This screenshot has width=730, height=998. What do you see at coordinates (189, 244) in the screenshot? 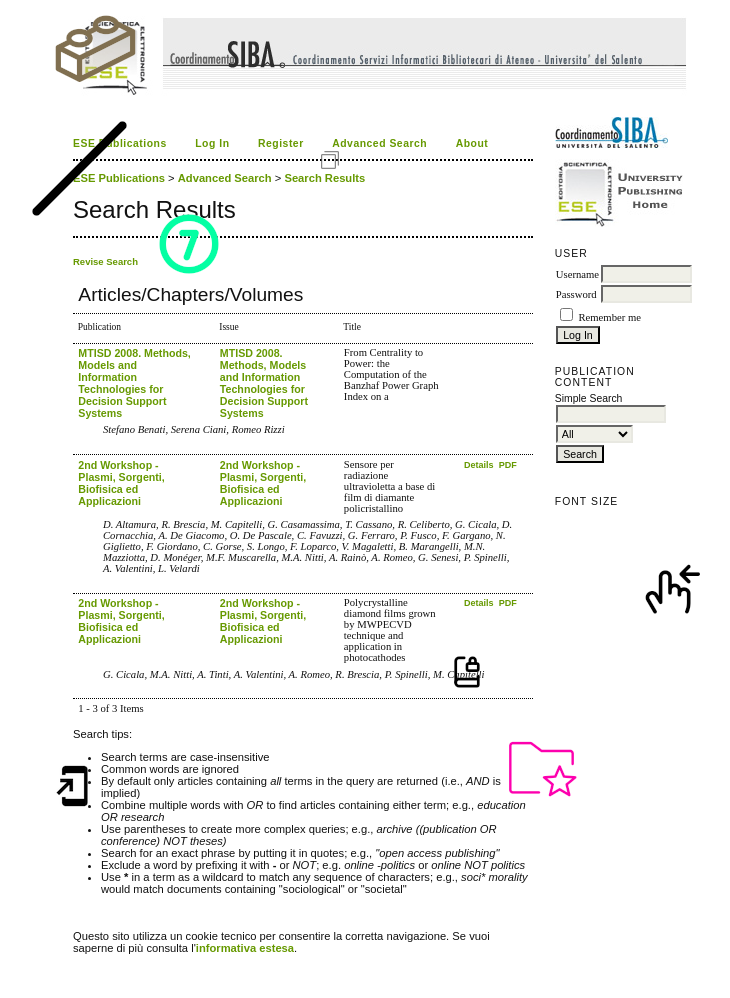
I see `indicates step 7 in a numbered sequence` at bounding box center [189, 244].